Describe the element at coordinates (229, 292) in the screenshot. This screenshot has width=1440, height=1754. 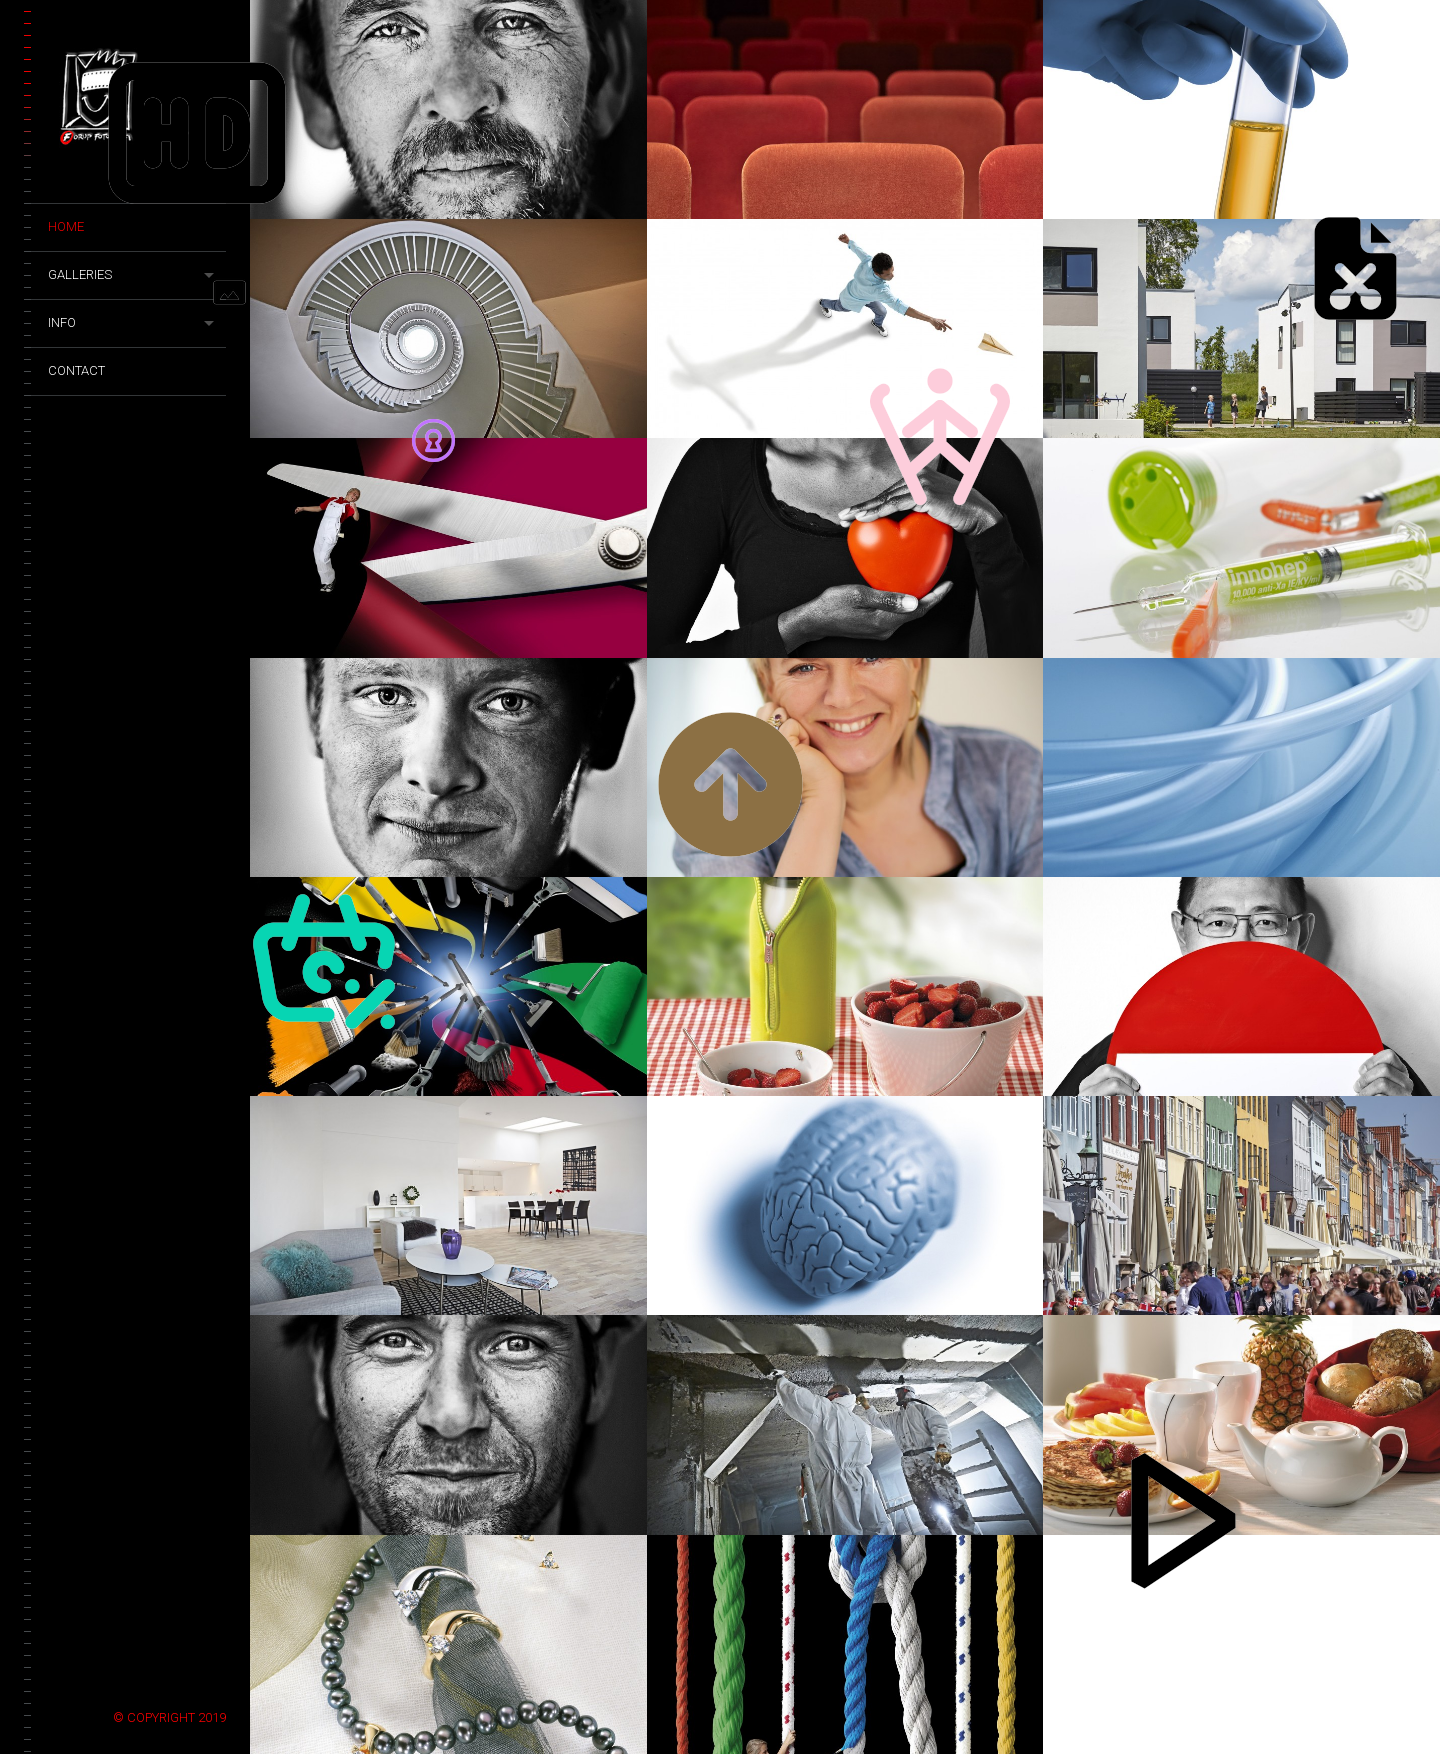
I see `view panoramic photos` at that location.